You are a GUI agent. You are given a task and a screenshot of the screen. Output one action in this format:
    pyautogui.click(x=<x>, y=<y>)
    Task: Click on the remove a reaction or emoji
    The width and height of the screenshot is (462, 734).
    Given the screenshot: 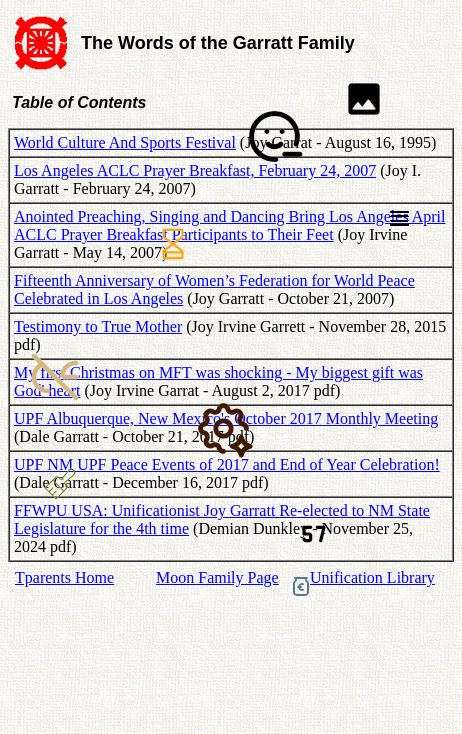 What is the action you would take?
    pyautogui.click(x=274, y=136)
    